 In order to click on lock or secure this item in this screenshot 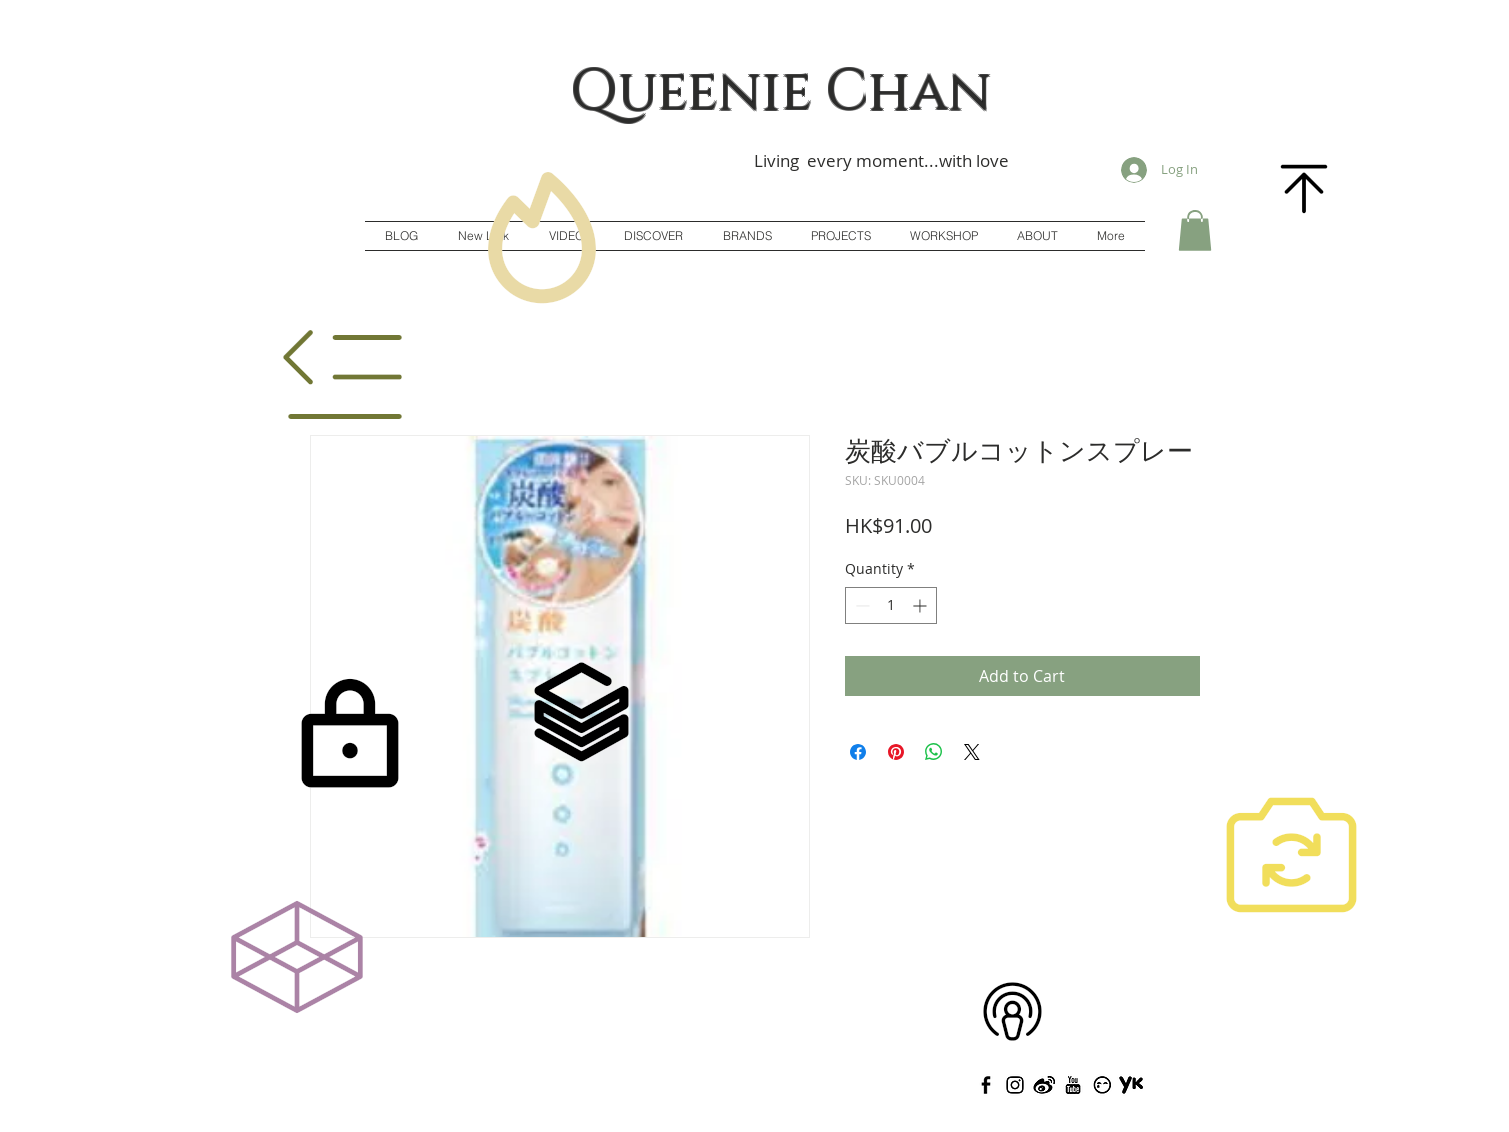, I will do `click(350, 739)`.